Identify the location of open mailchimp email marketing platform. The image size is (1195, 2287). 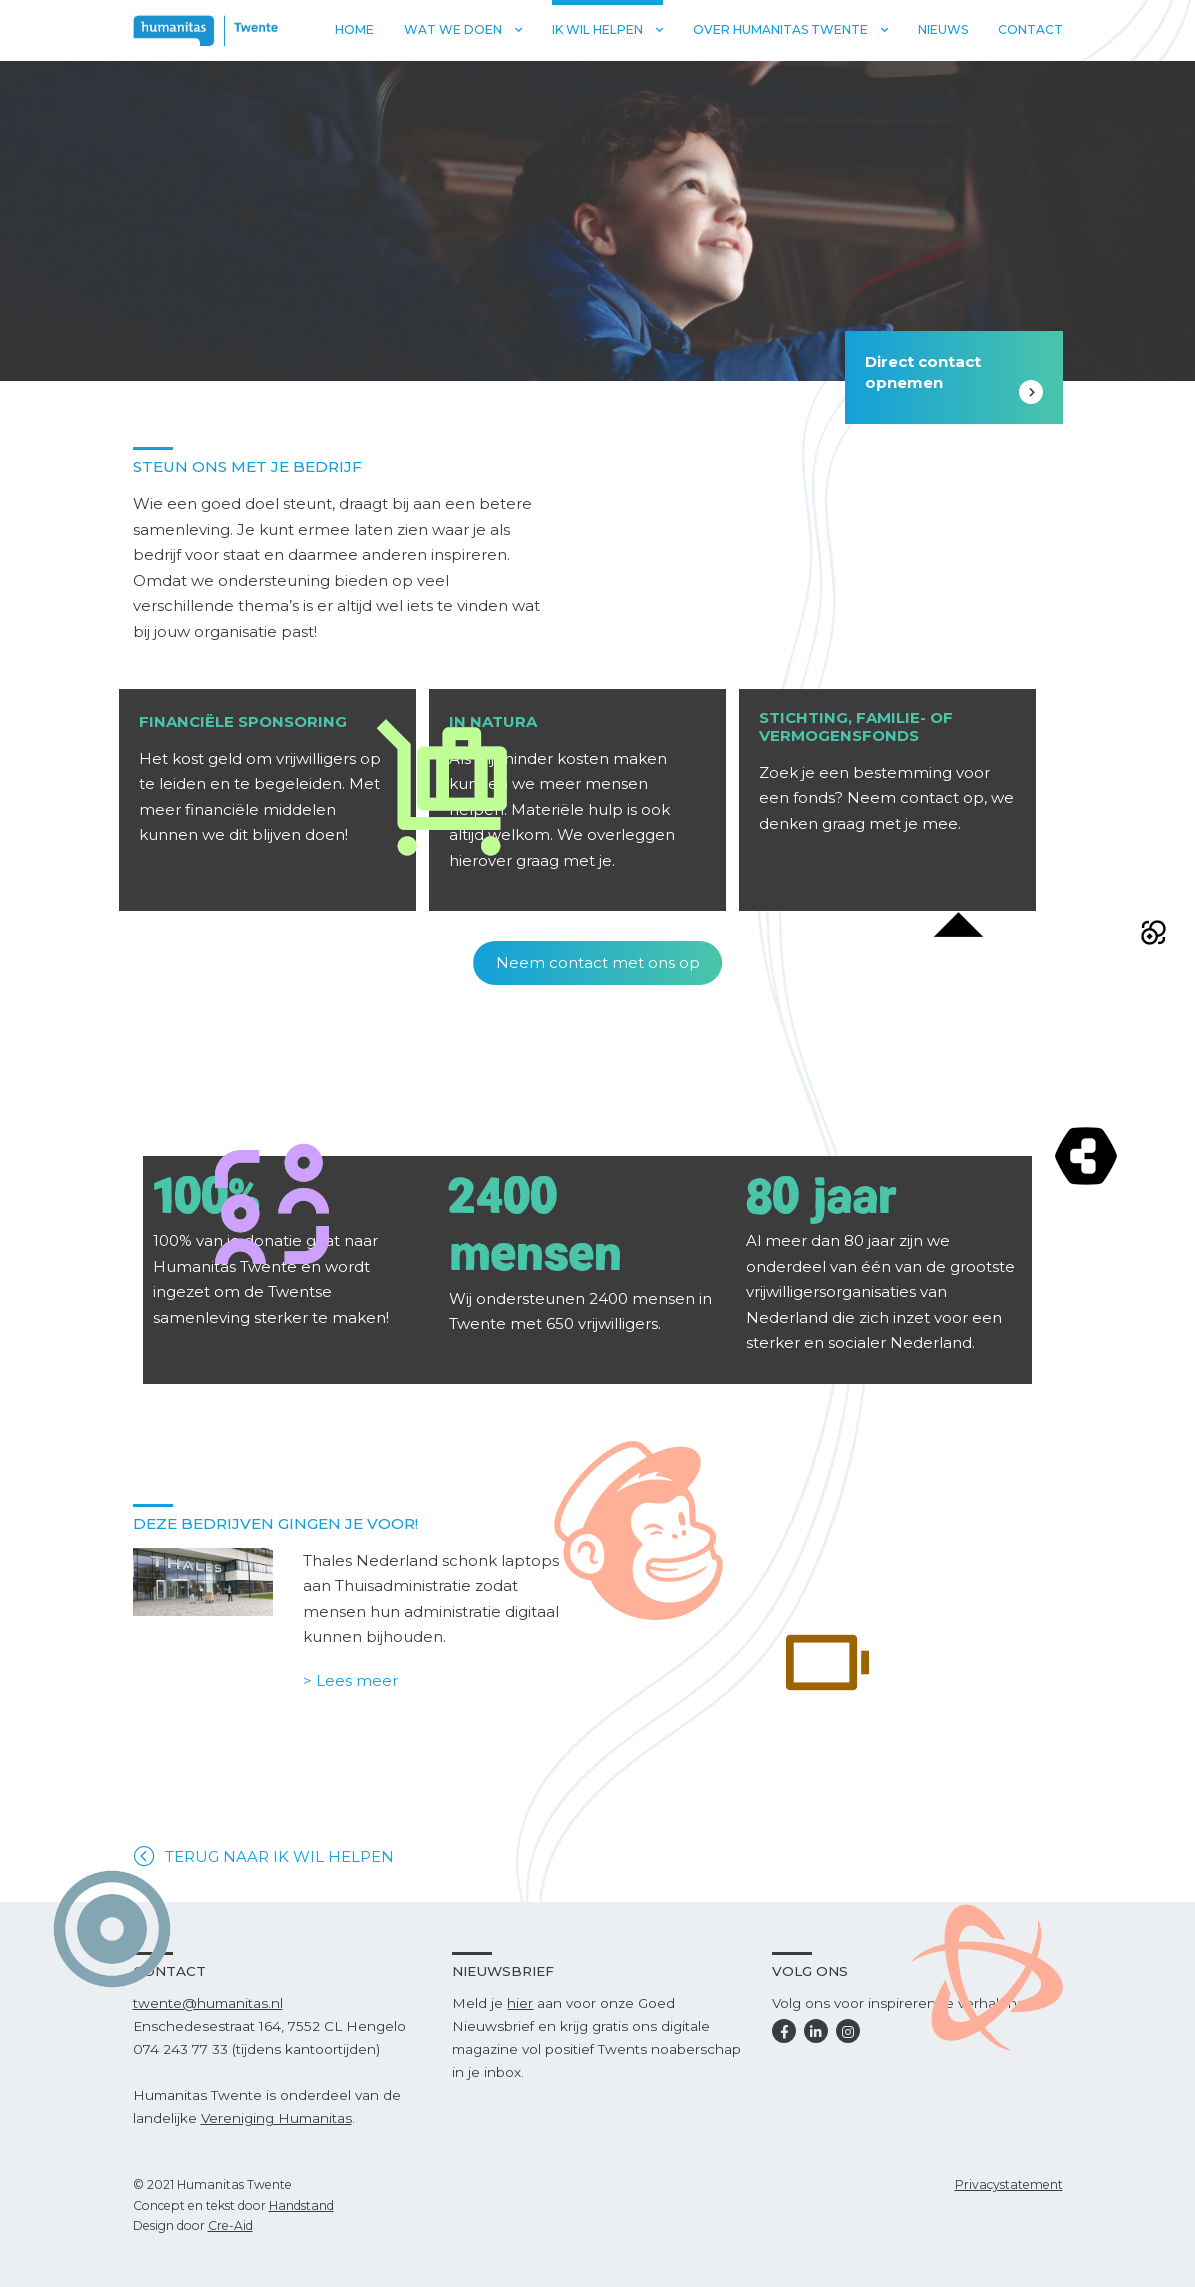
(638, 1530).